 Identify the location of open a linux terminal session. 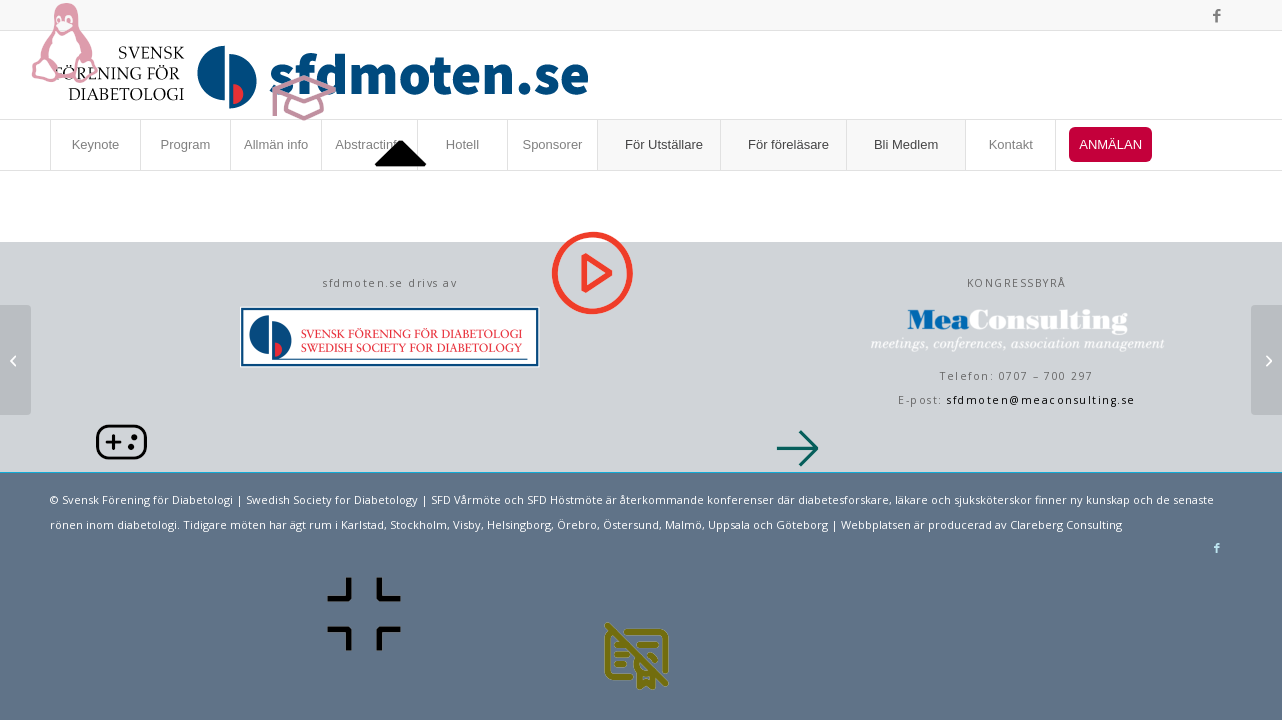
(65, 43).